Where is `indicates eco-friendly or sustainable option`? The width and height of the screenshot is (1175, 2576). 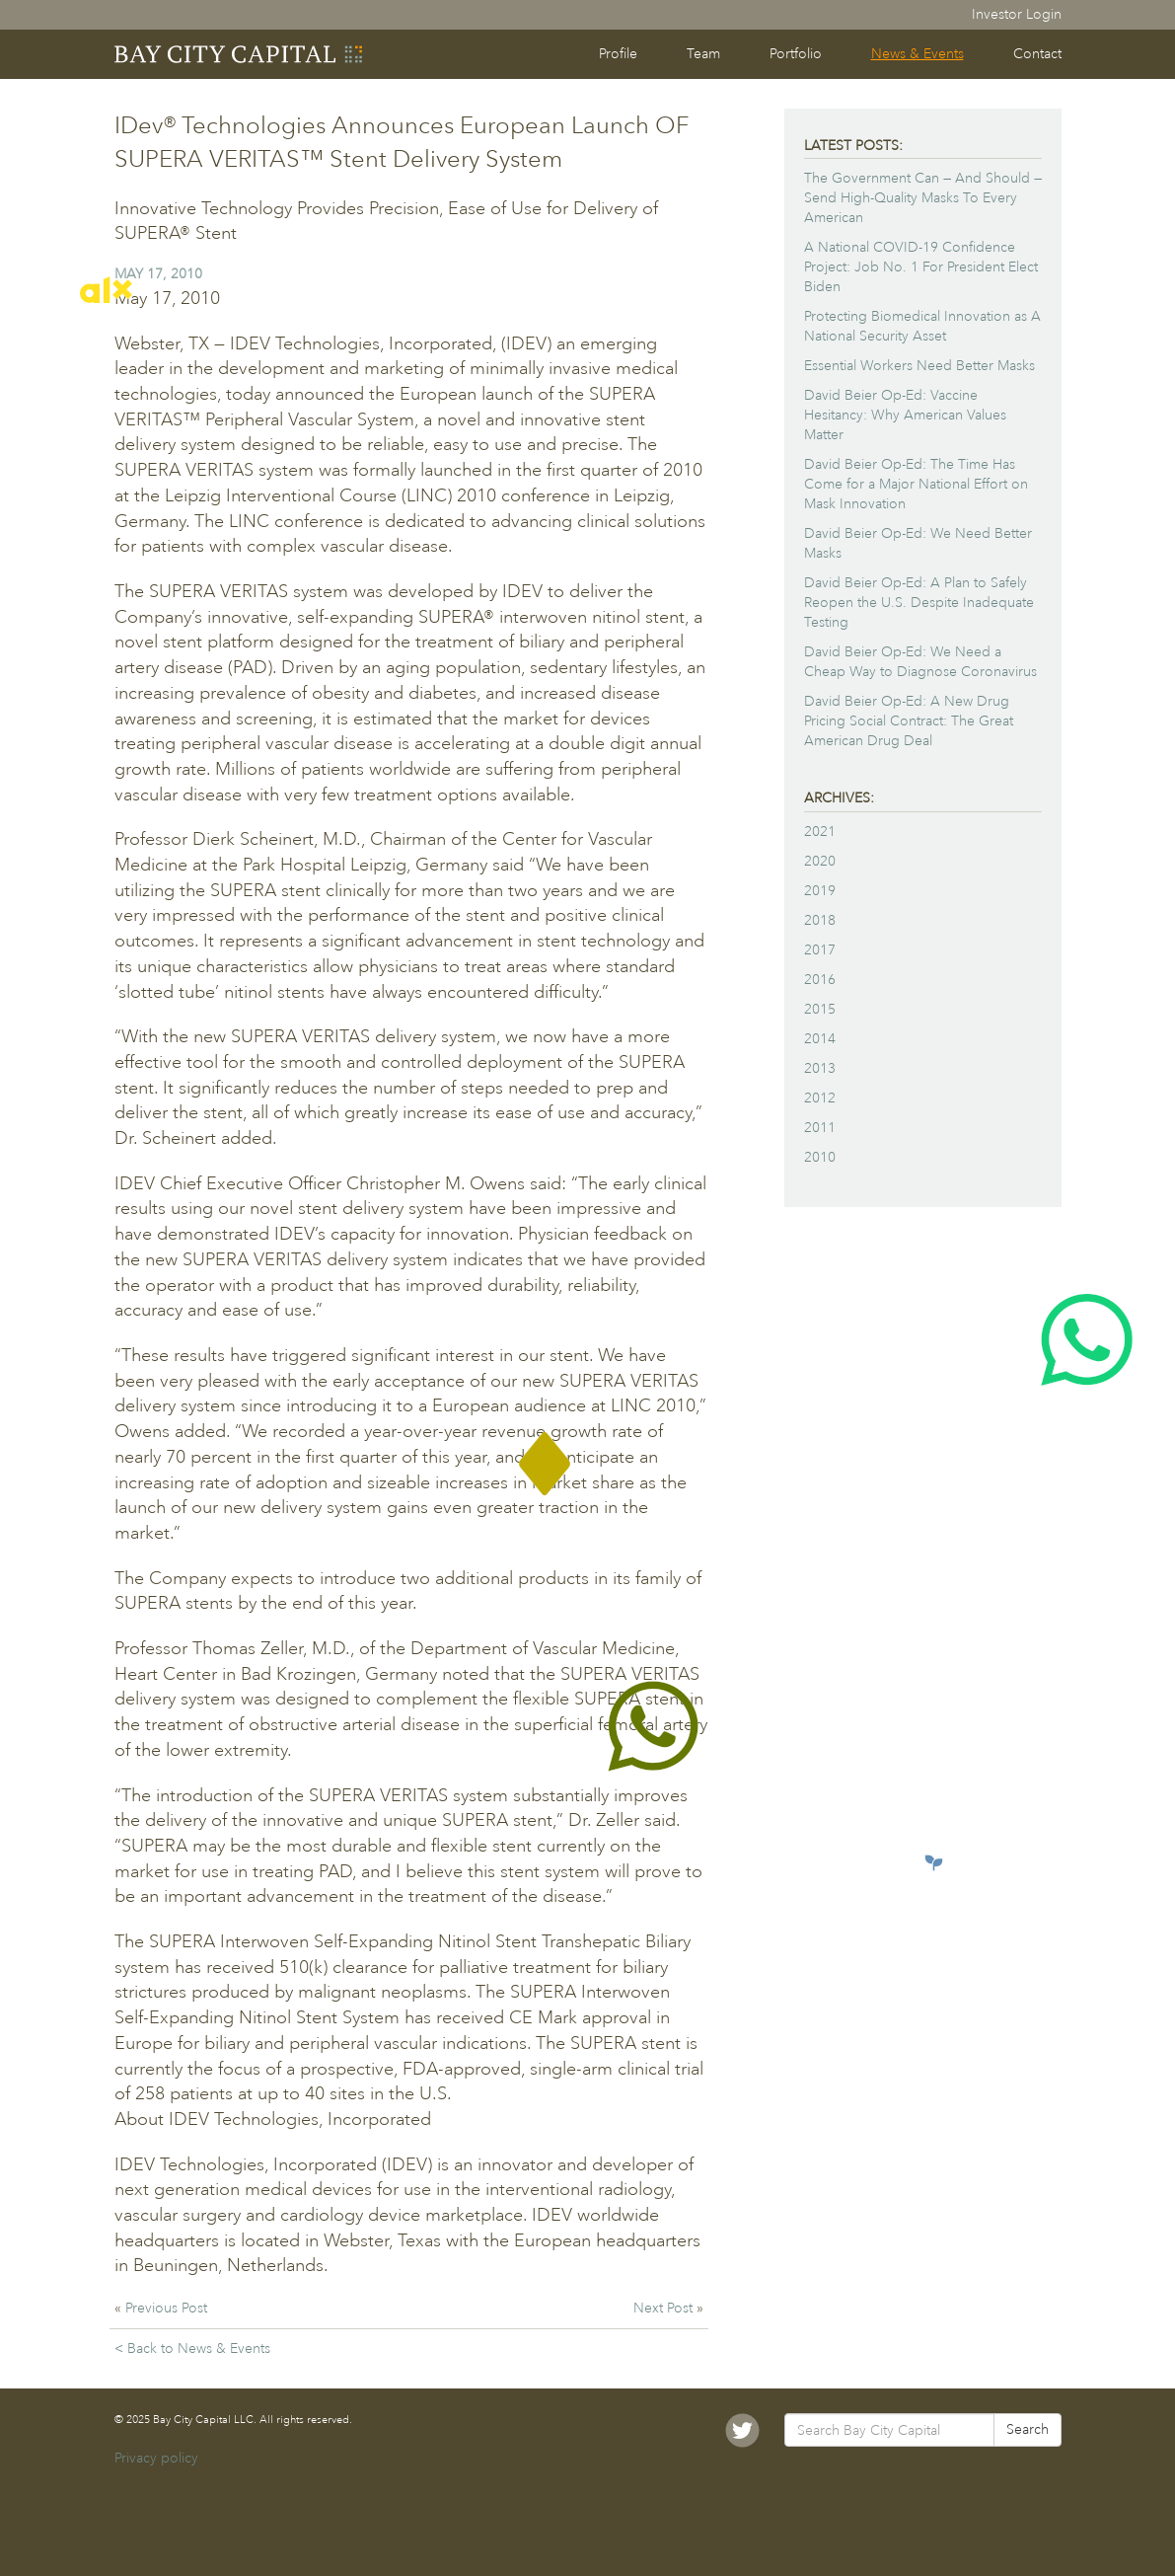
indicates eco-friendly or sustainable option is located at coordinates (933, 1862).